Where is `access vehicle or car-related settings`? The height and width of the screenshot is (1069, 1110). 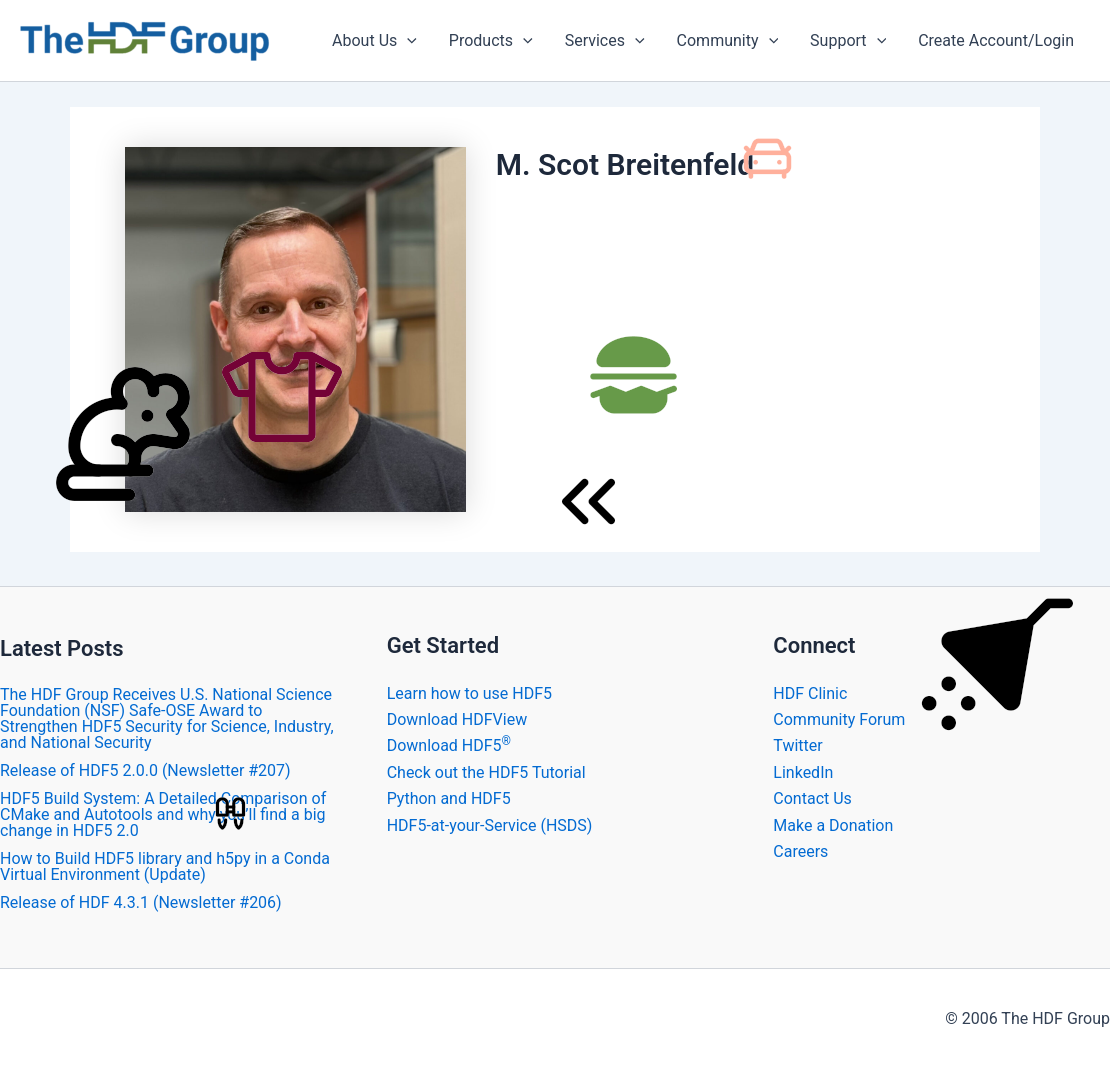
access vehicle or car-related settings is located at coordinates (767, 157).